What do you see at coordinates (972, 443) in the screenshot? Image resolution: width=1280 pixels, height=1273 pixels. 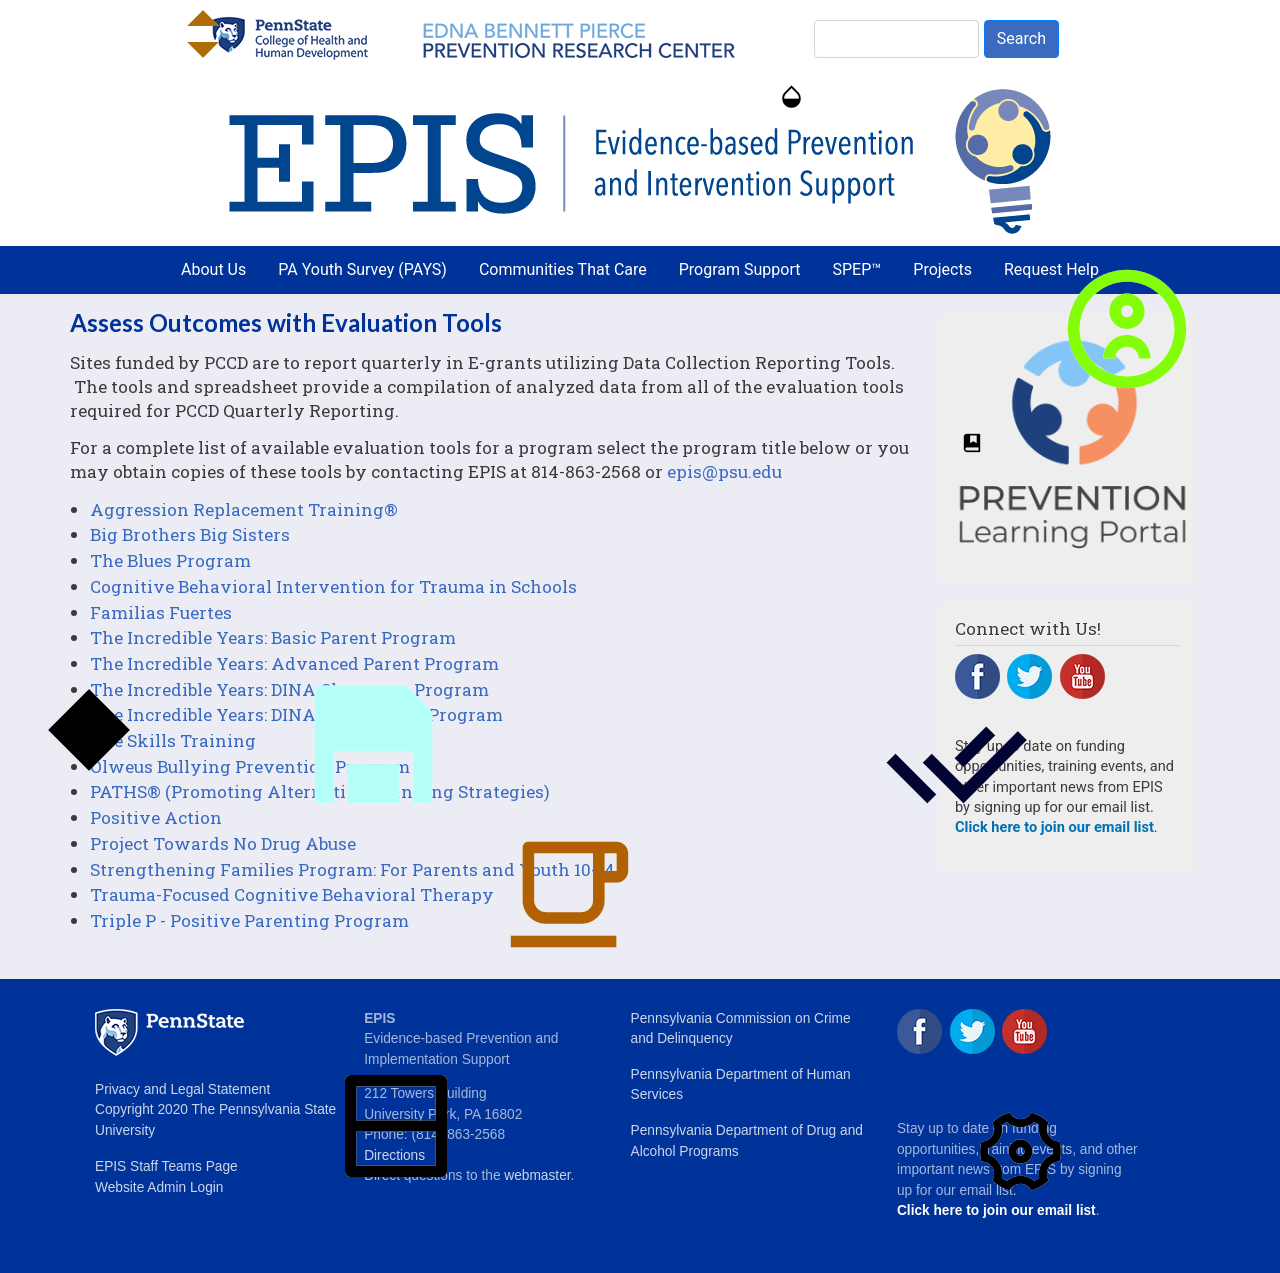 I see `access your bookmarked items` at bounding box center [972, 443].